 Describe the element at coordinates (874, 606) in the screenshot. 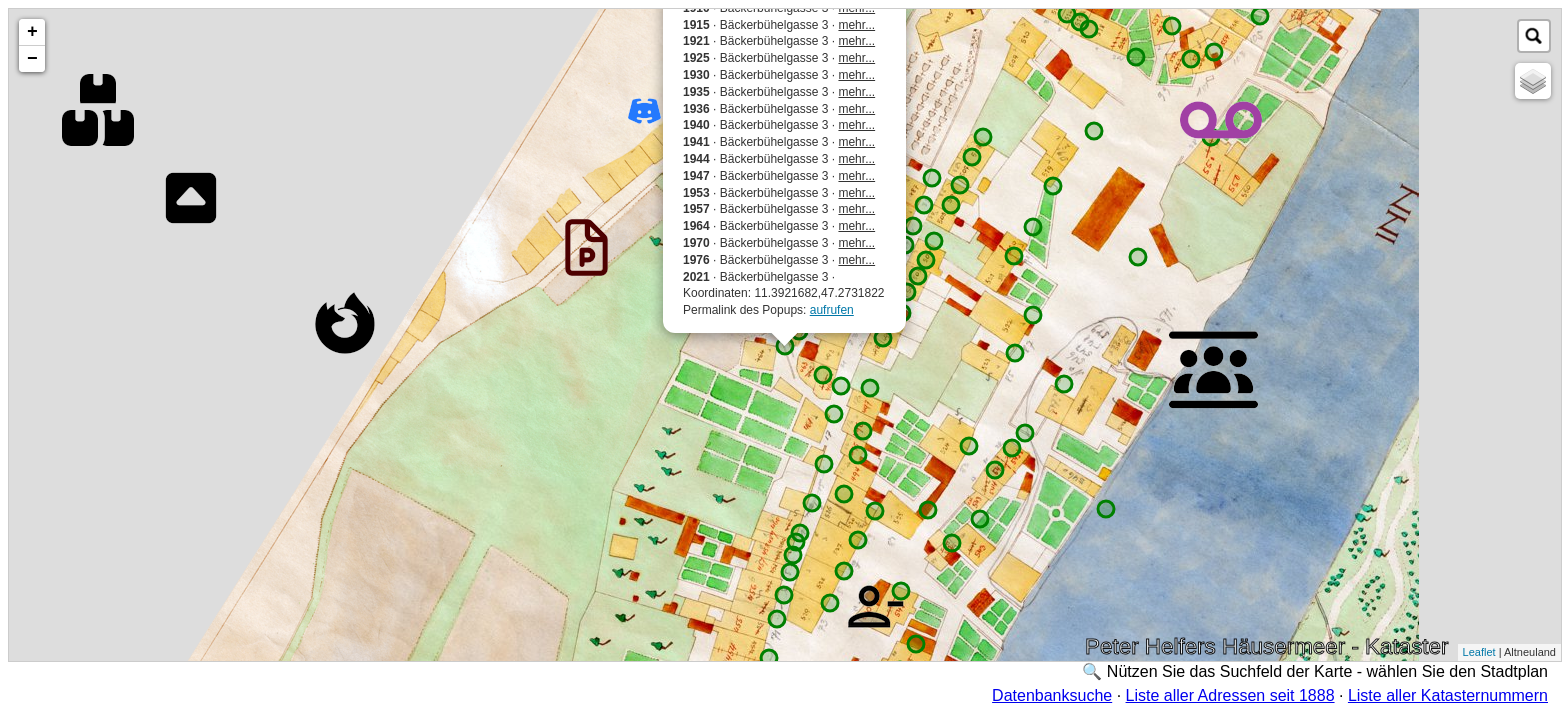

I see `remove a contact or friend` at that location.